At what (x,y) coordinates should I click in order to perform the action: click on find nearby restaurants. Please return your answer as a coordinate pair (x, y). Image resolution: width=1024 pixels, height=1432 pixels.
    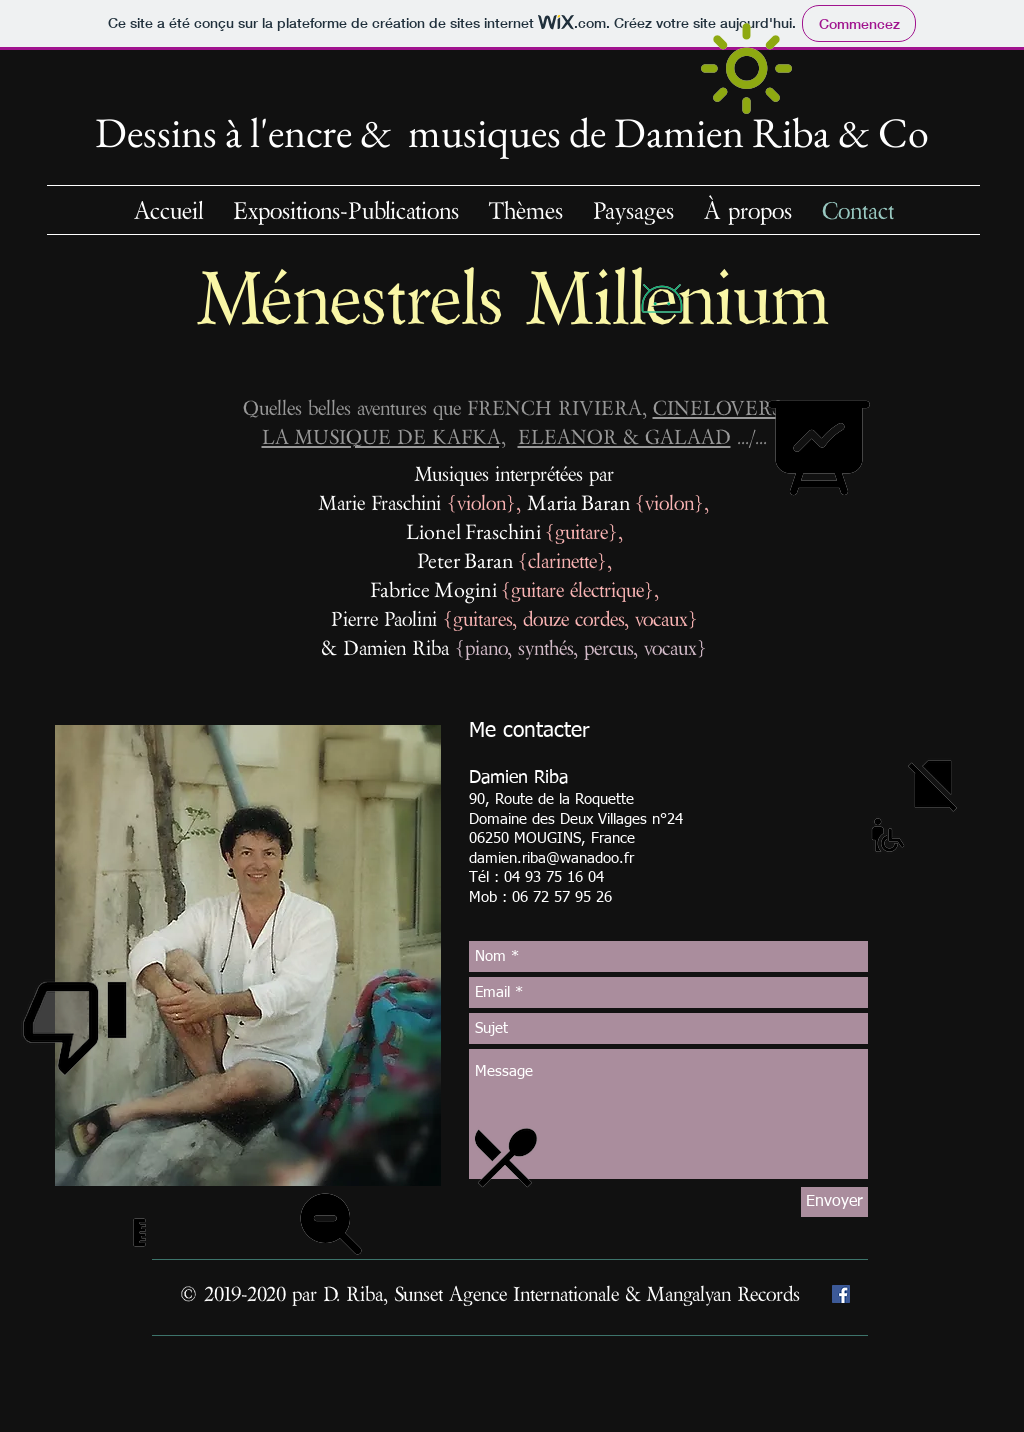
    Looking at the image, I should click on (505, 1157).